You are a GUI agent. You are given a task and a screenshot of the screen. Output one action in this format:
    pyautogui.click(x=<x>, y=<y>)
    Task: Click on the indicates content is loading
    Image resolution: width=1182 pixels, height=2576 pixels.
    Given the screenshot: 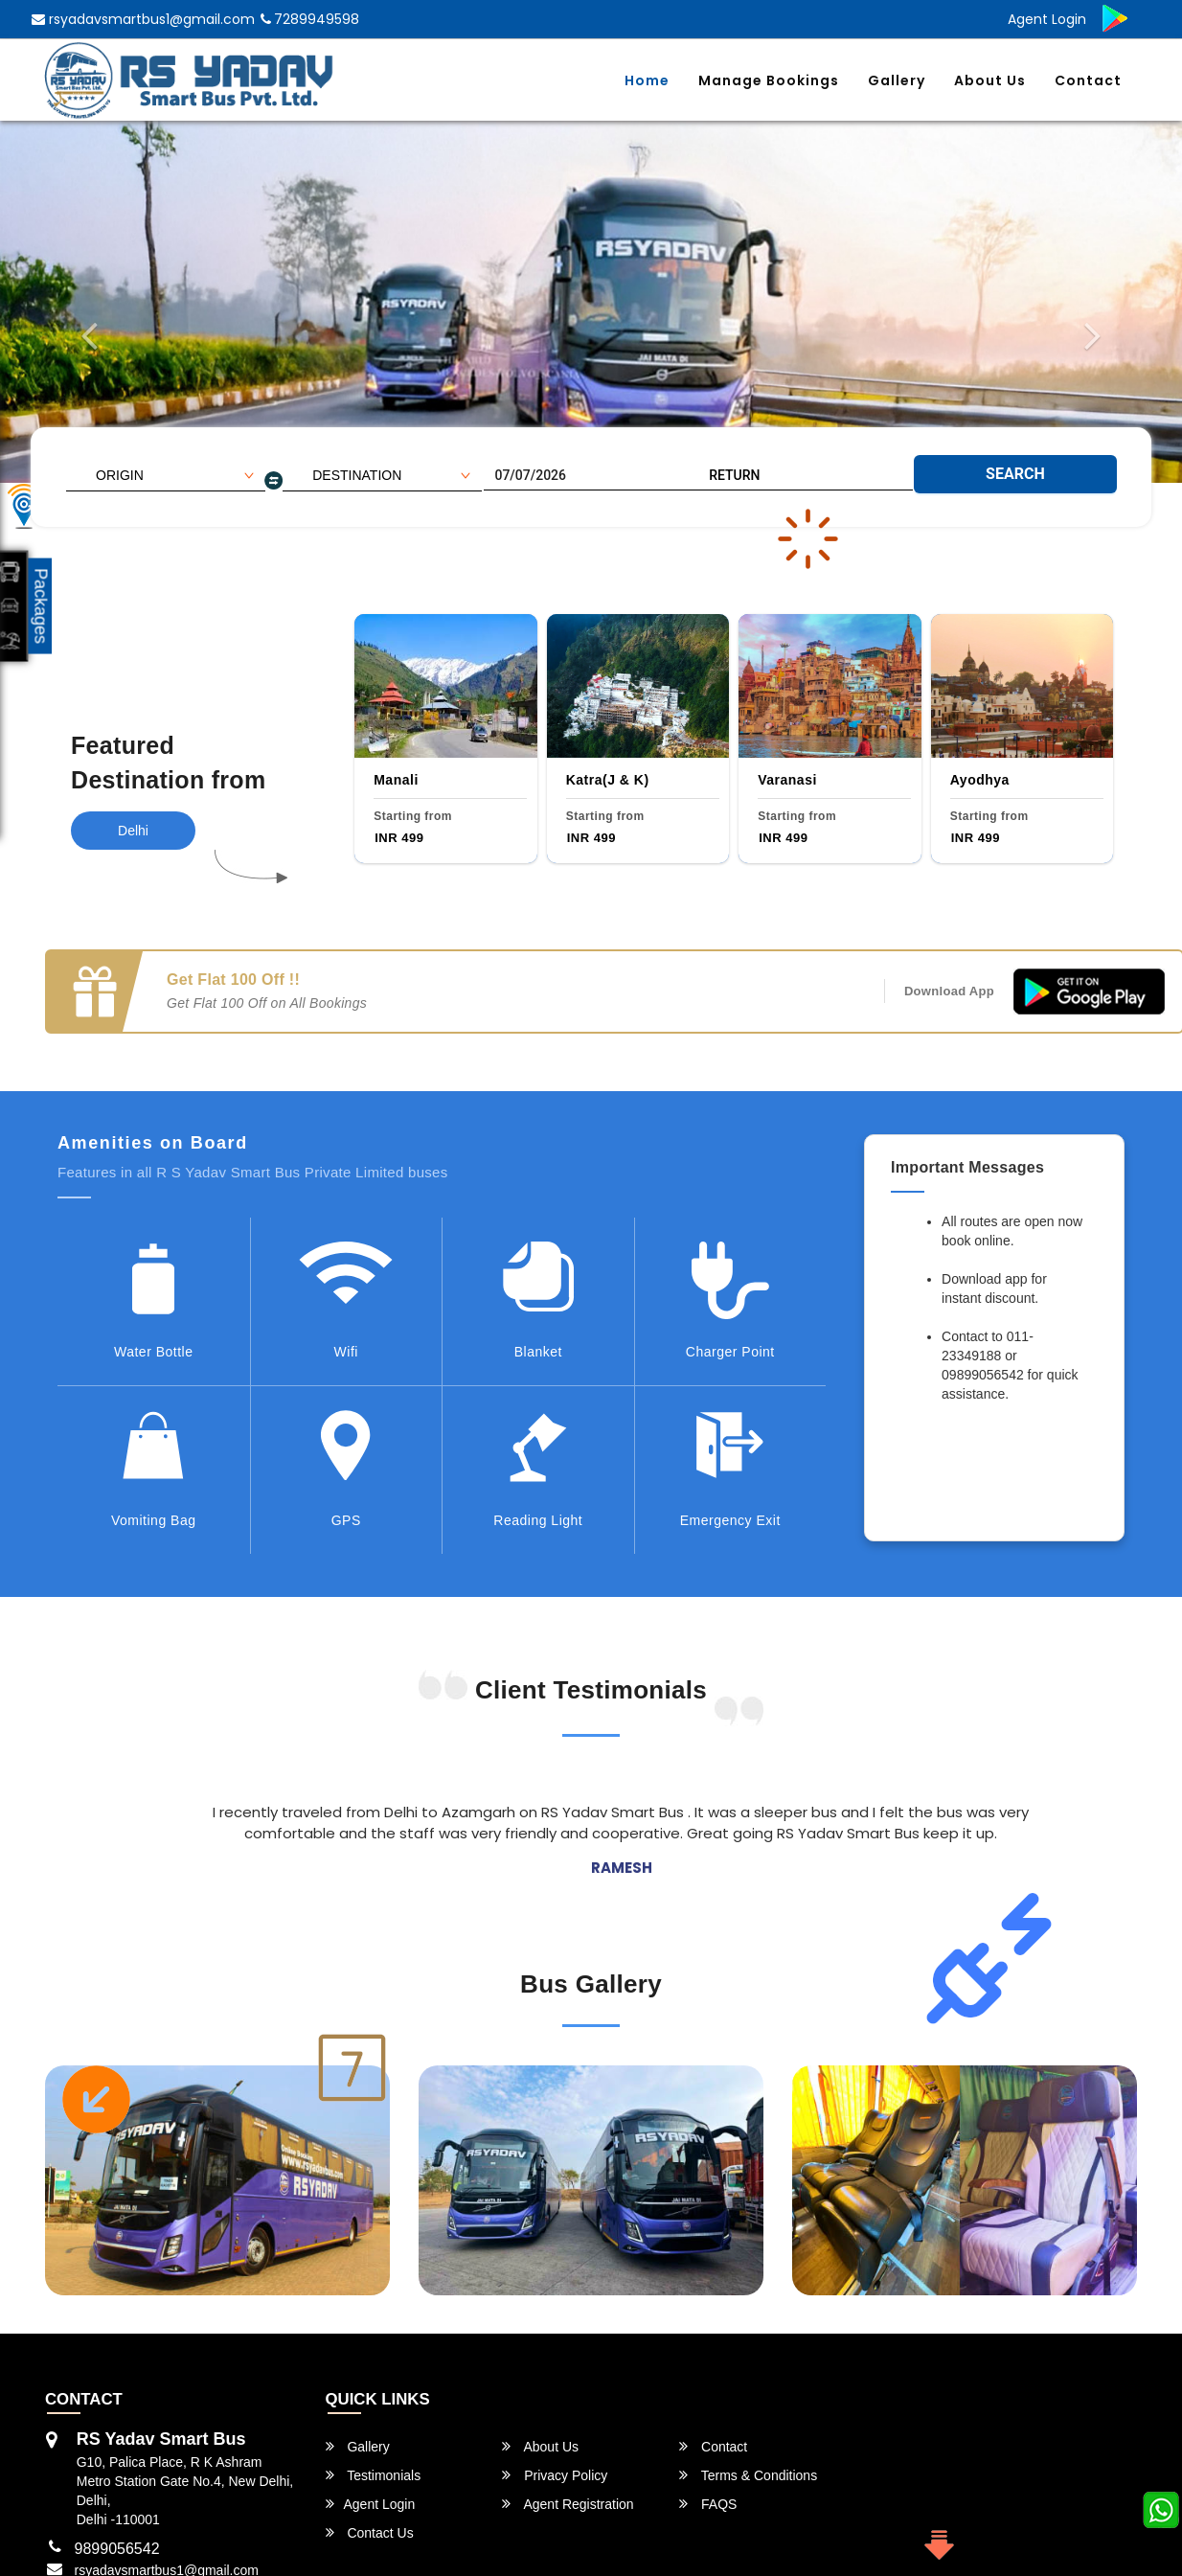 What is the action you would take?
    pyautogui.click(x=807, y=538)
    